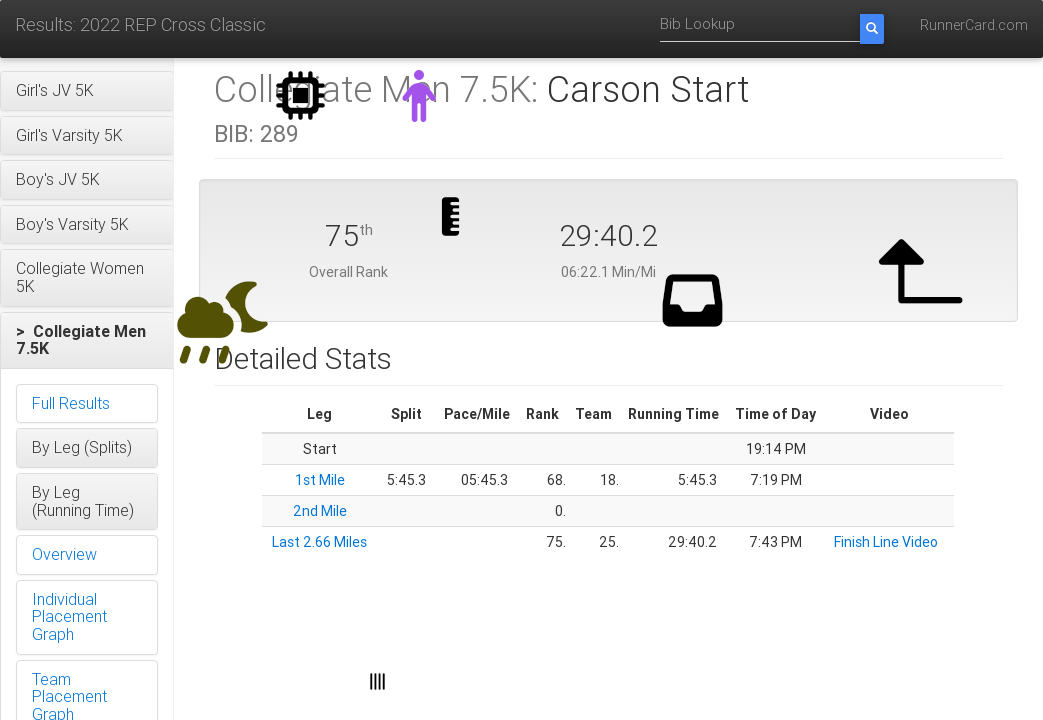  What do you see at coordinates (223, 322) in the screenshot?
I see `indicates nighttime rain in weather forecast` at bounding box center [223, 322].